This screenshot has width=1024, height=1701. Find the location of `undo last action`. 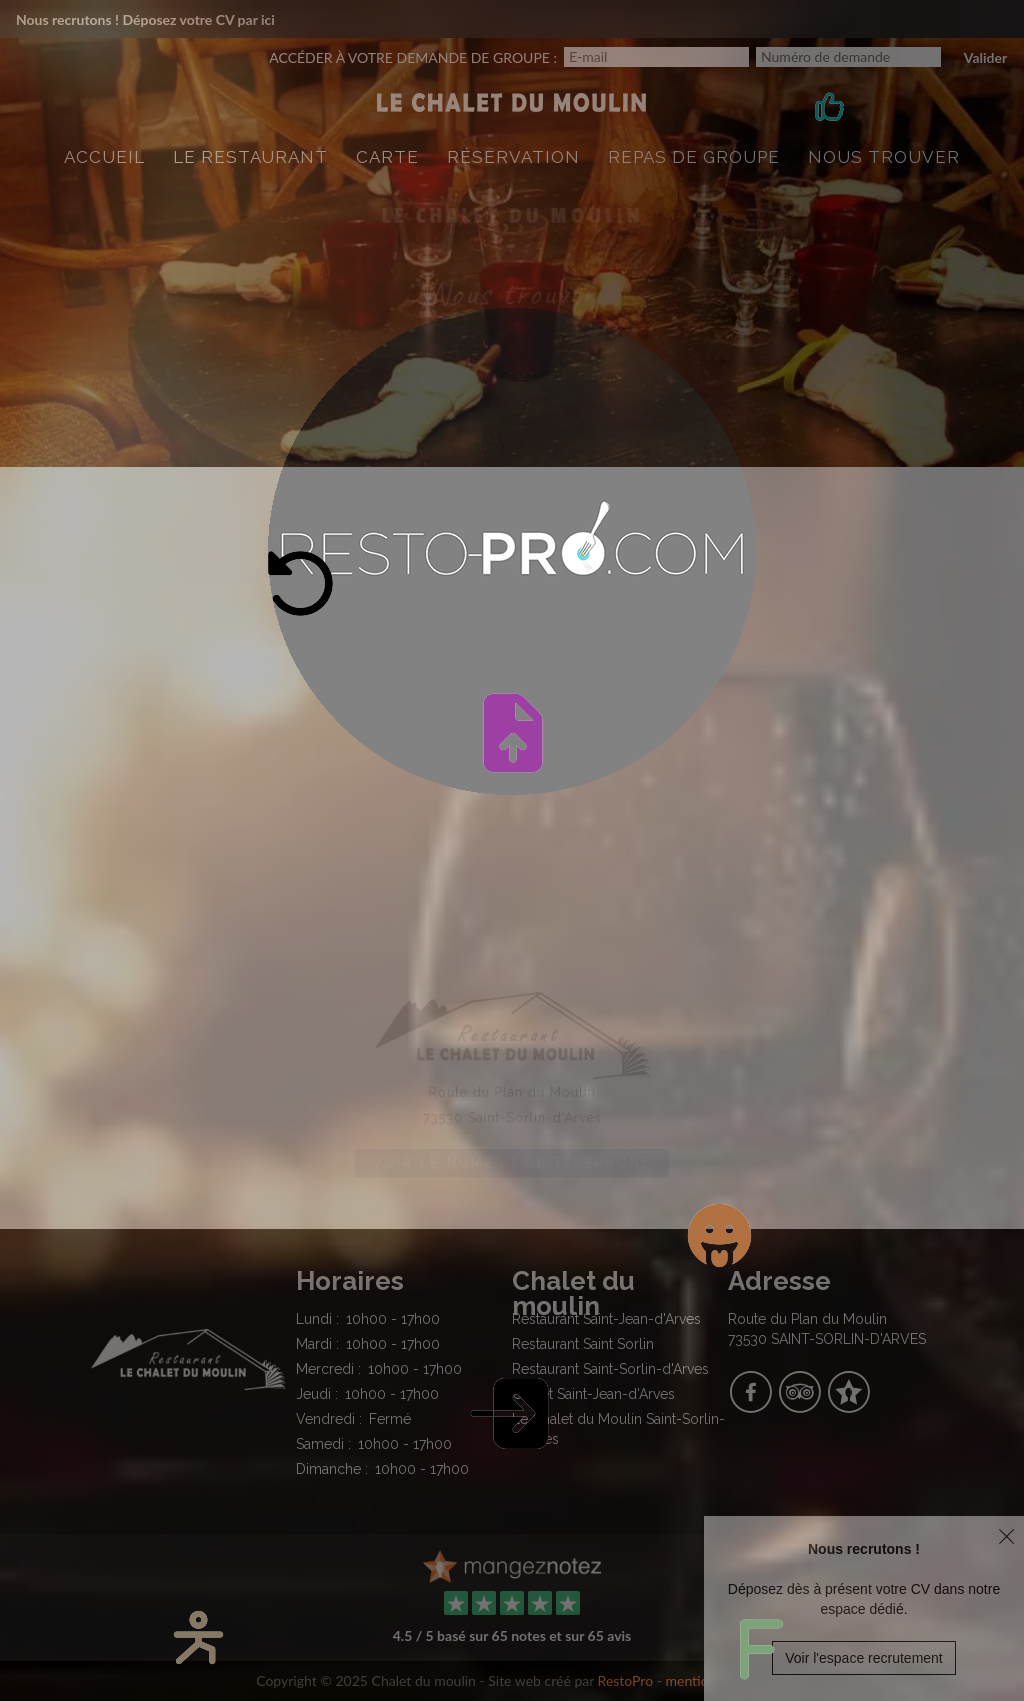

undo last action is located at coordinates (300, 583).